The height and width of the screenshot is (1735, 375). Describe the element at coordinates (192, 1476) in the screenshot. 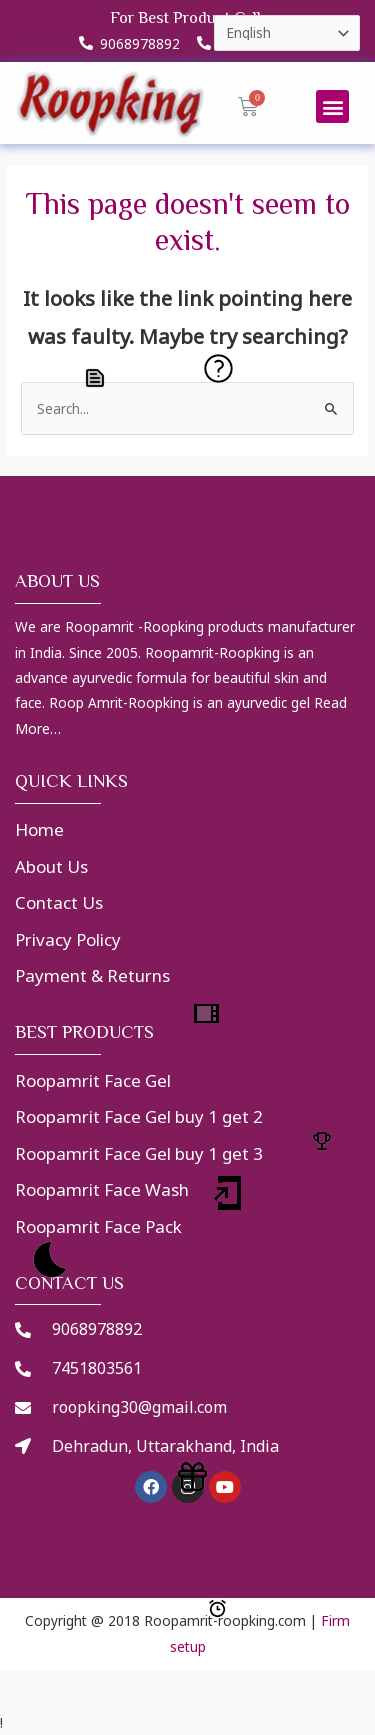

I see `view or redeem a gift` at that location.